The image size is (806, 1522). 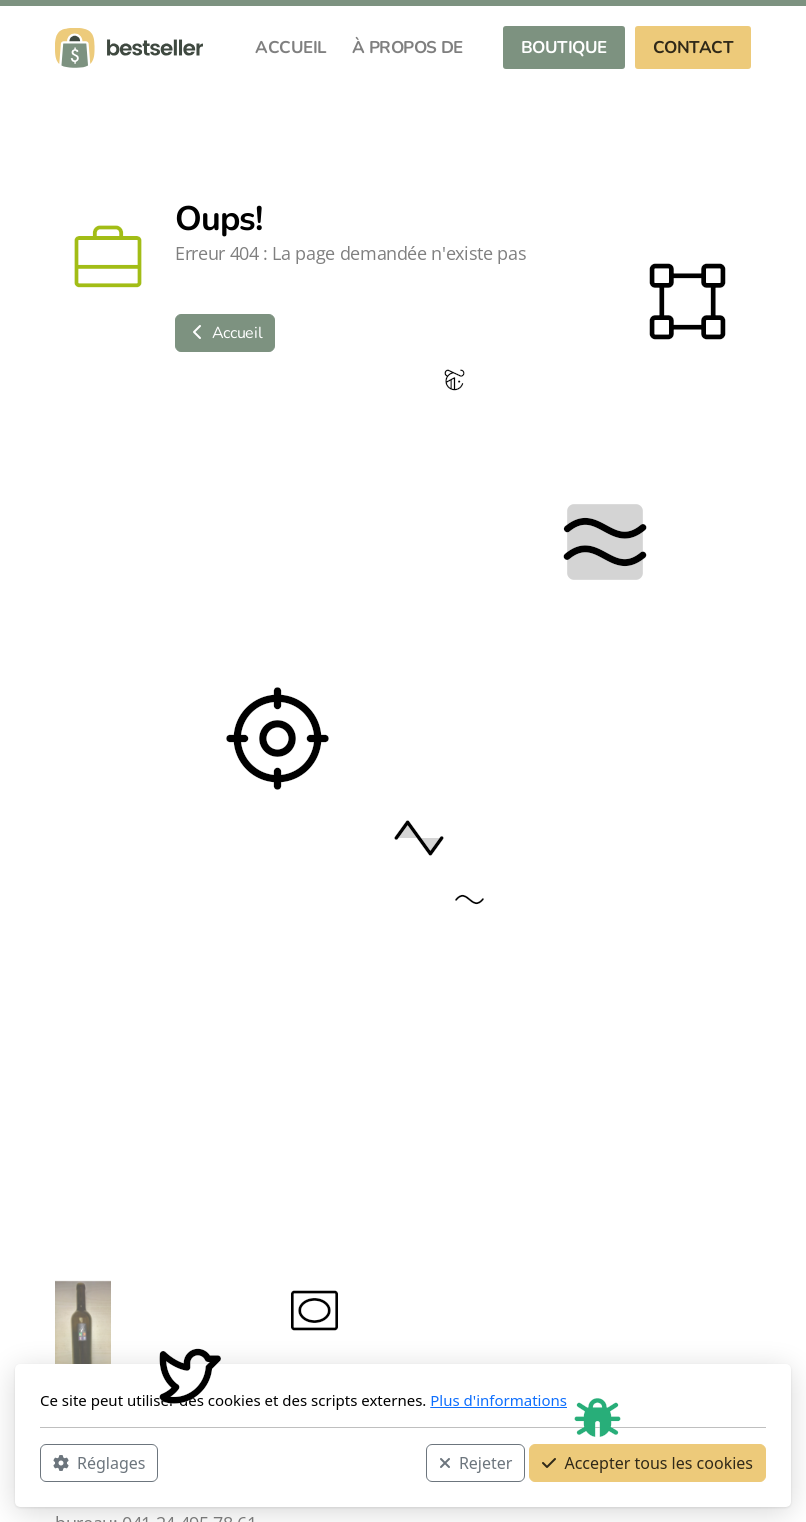 What do you see at coordinates (108, 259) in the screenshot?
I see `access travel or trip planning features` at bounding box center [108, 259].